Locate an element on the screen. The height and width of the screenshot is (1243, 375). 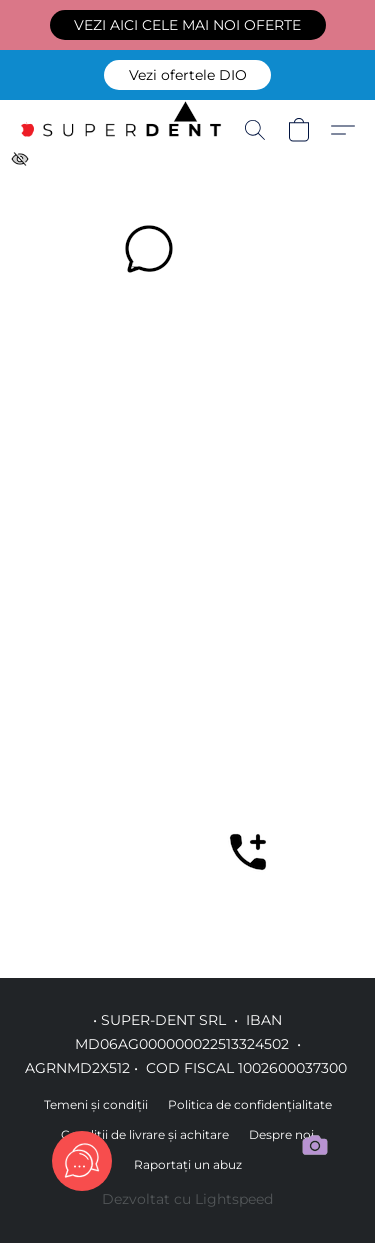
open a chat or messaging feature is located at coordinates (149, 249).